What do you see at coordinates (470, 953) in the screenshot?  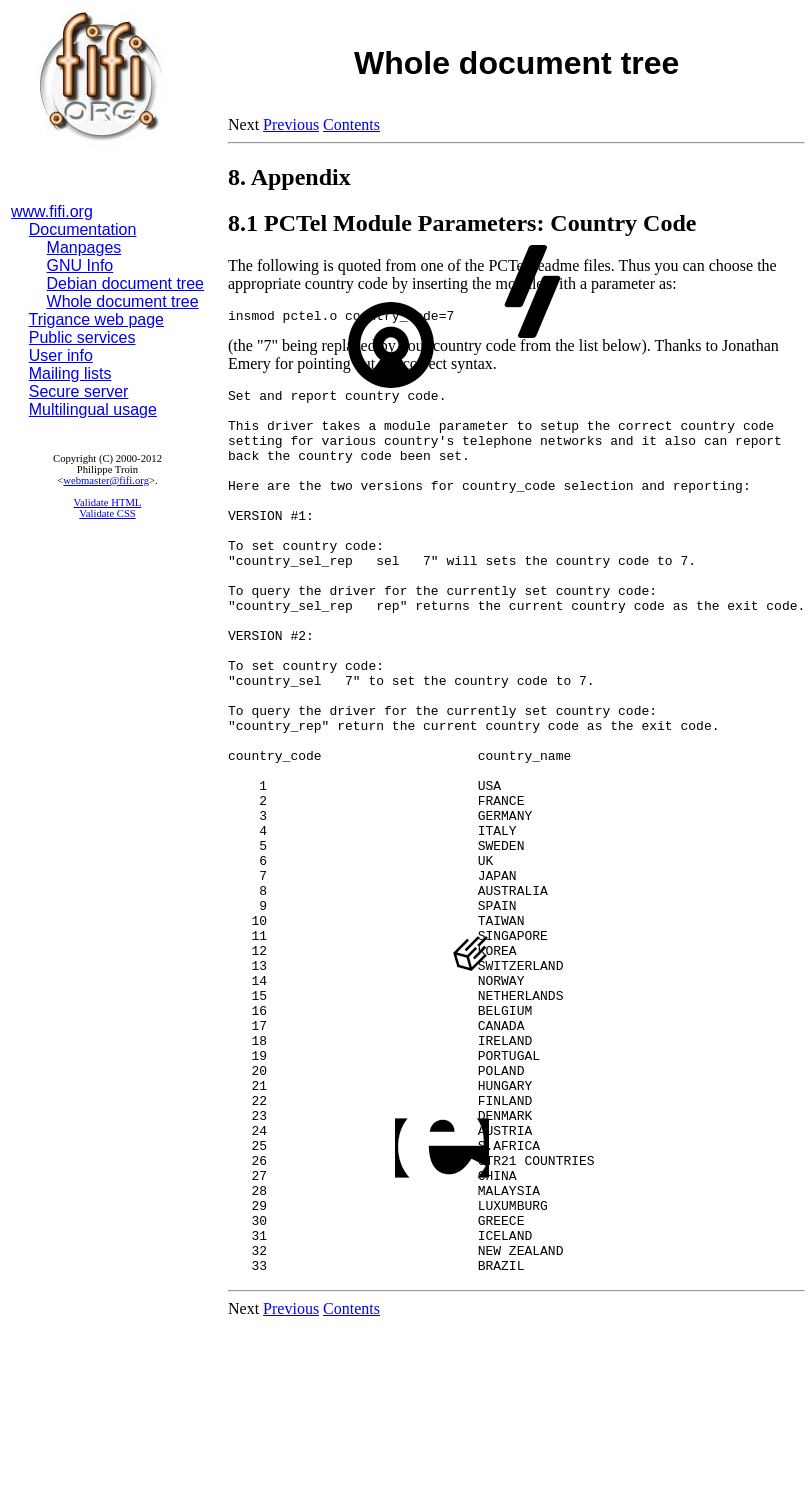 I see `iced framework logo` at bounding box center [470, 953].